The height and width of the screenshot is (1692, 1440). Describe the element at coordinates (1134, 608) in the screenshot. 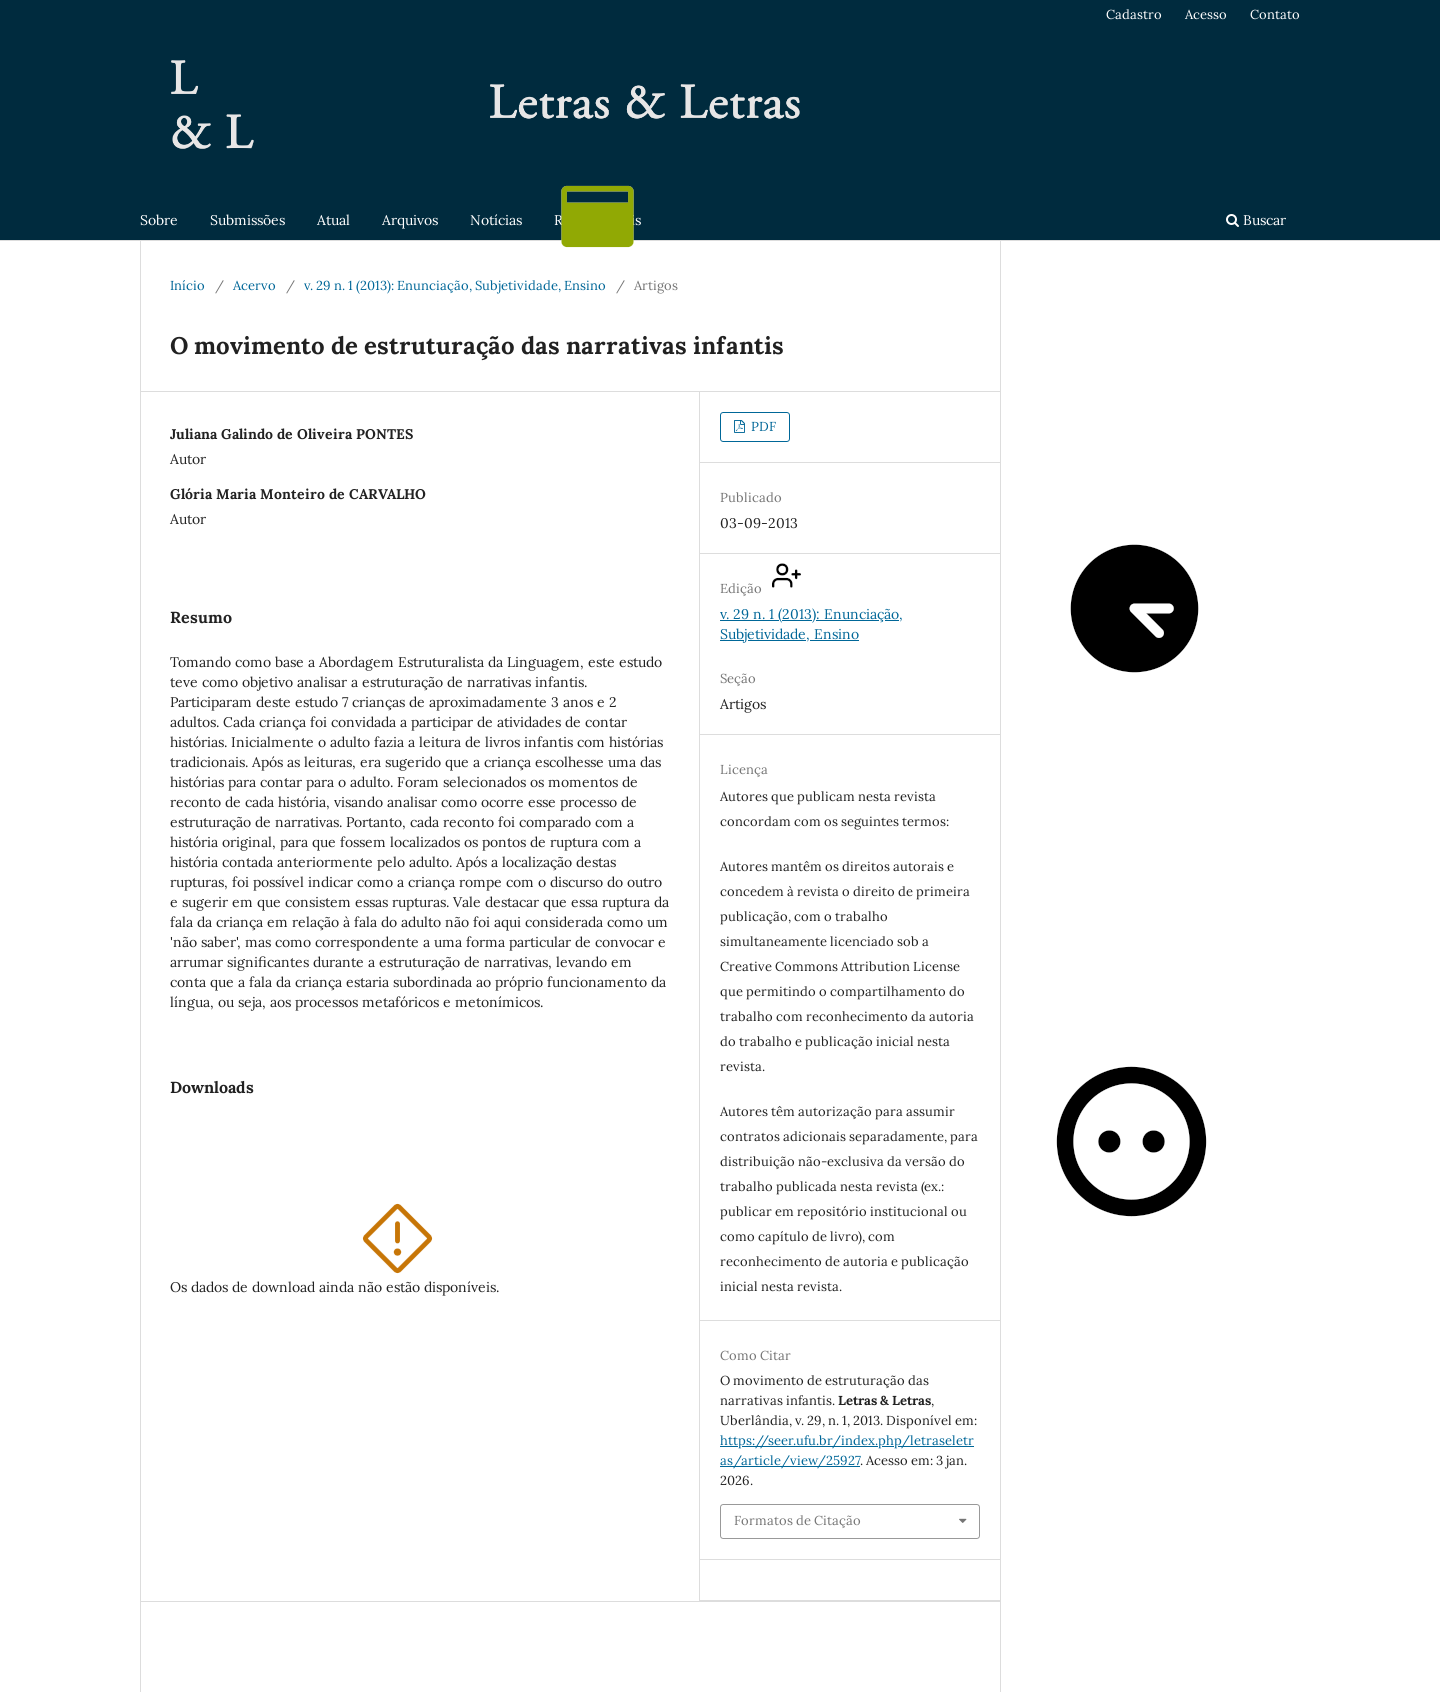

I see `indicates afternoon time or PM hours` at that location.